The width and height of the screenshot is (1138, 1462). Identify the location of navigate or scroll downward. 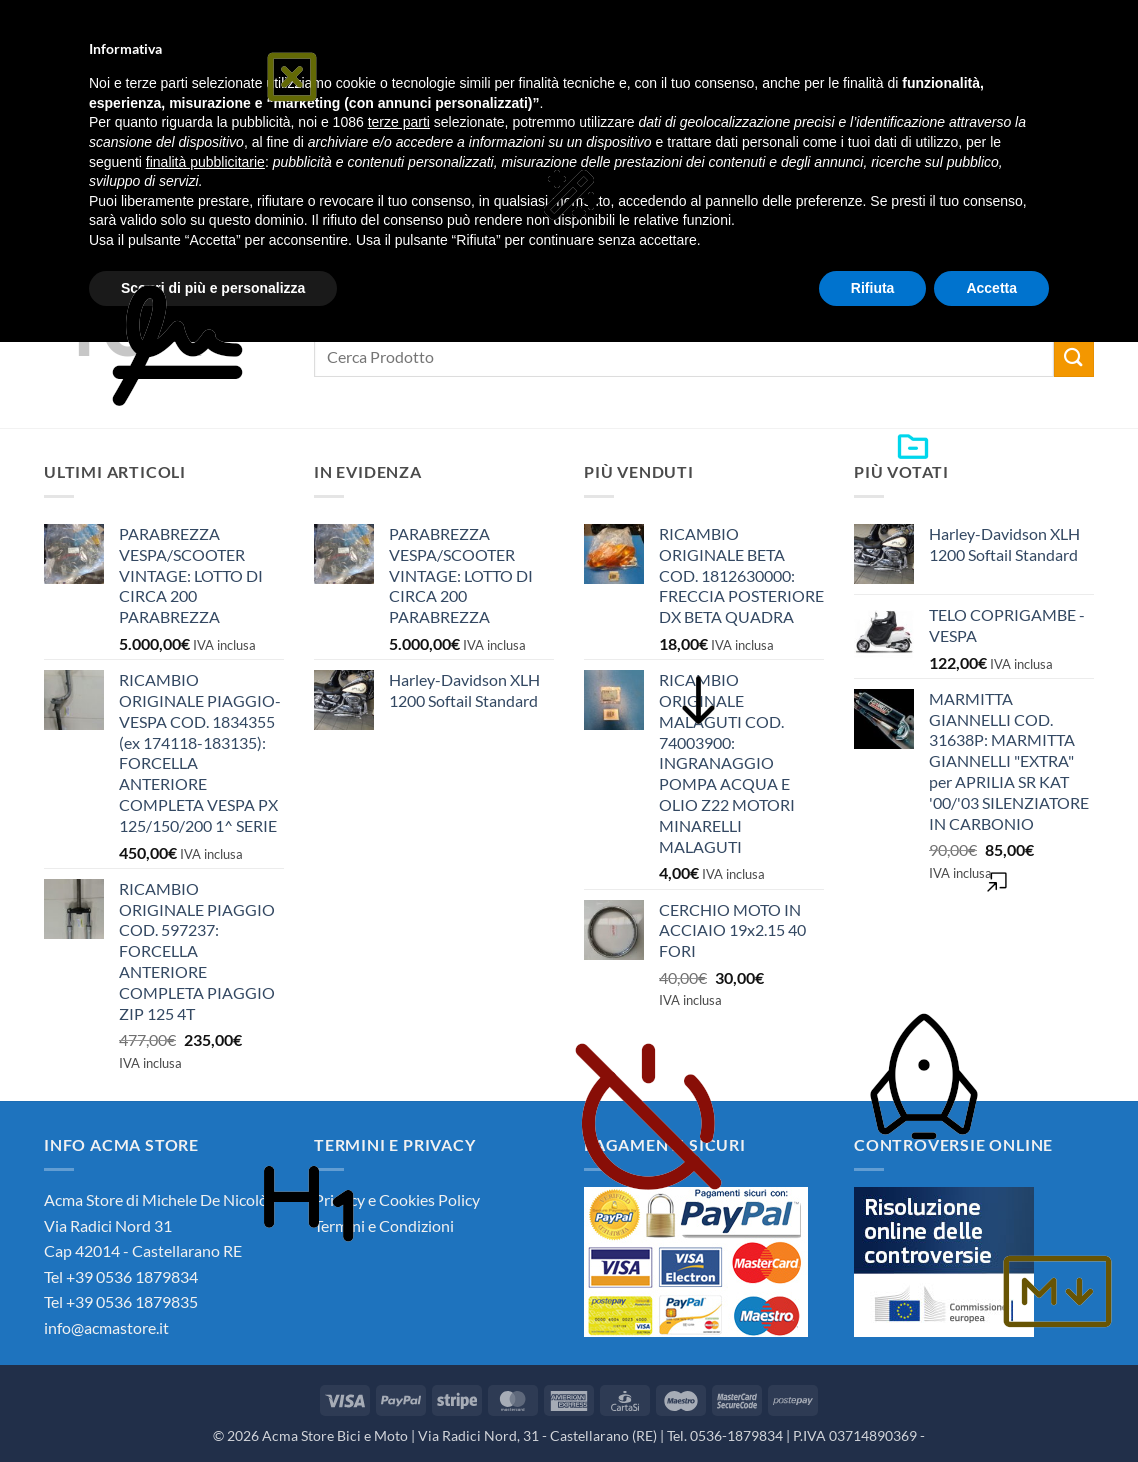
(698, 700).